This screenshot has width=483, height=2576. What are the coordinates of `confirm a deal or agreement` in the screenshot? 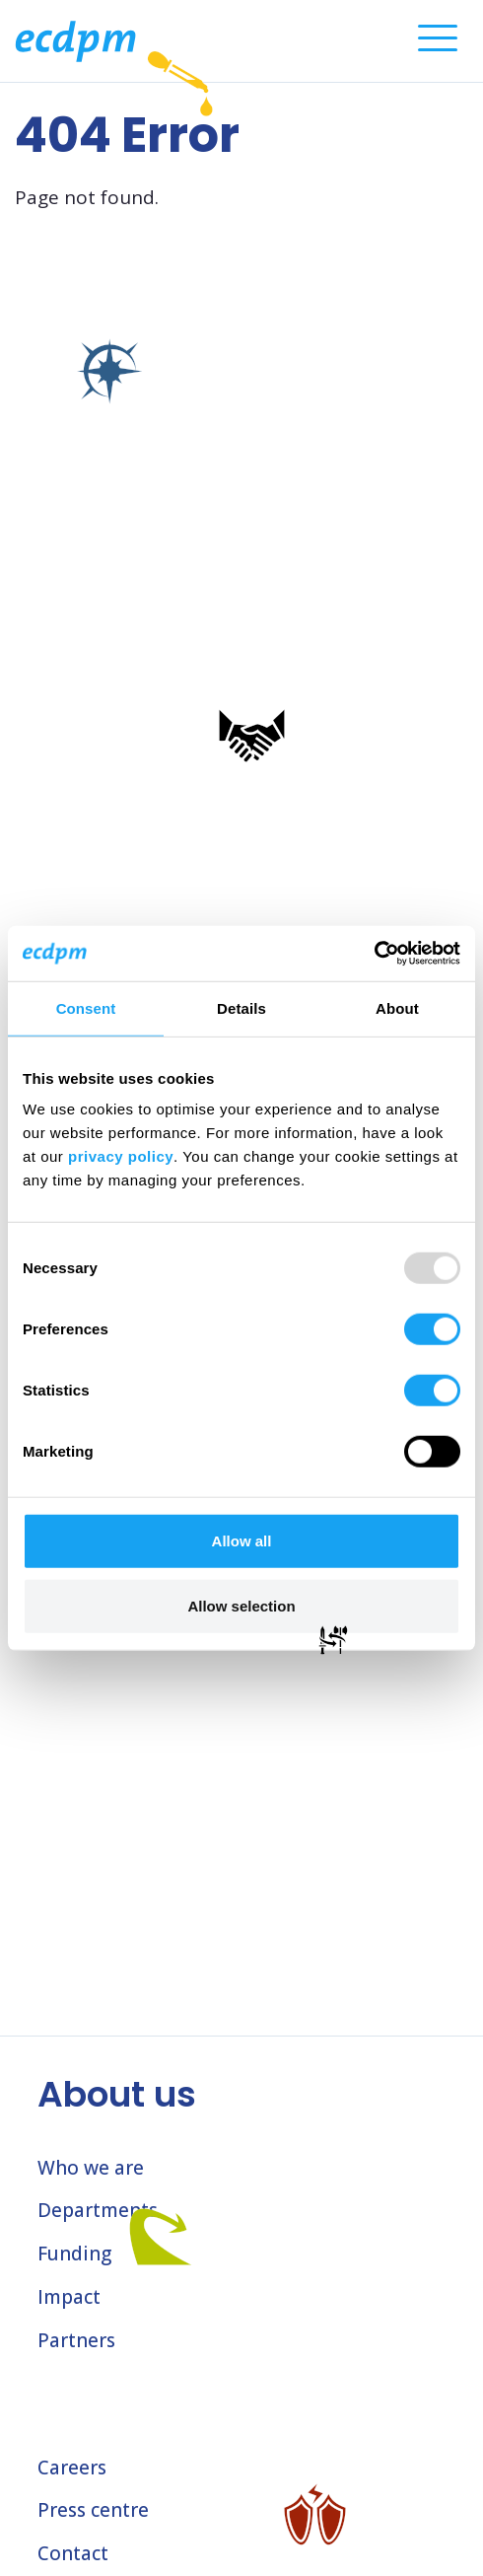 It's located at (251, 736).